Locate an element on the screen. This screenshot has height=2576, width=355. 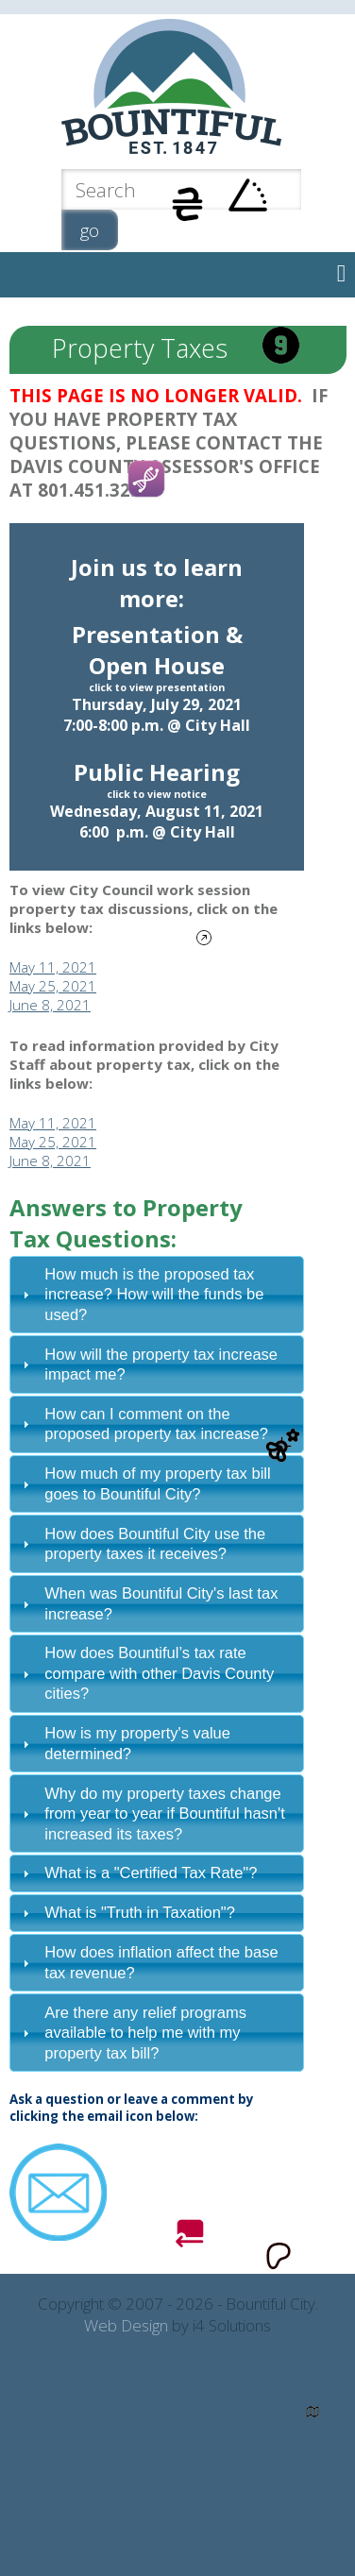
visit patreon page is located at coordinates (279, 2256).